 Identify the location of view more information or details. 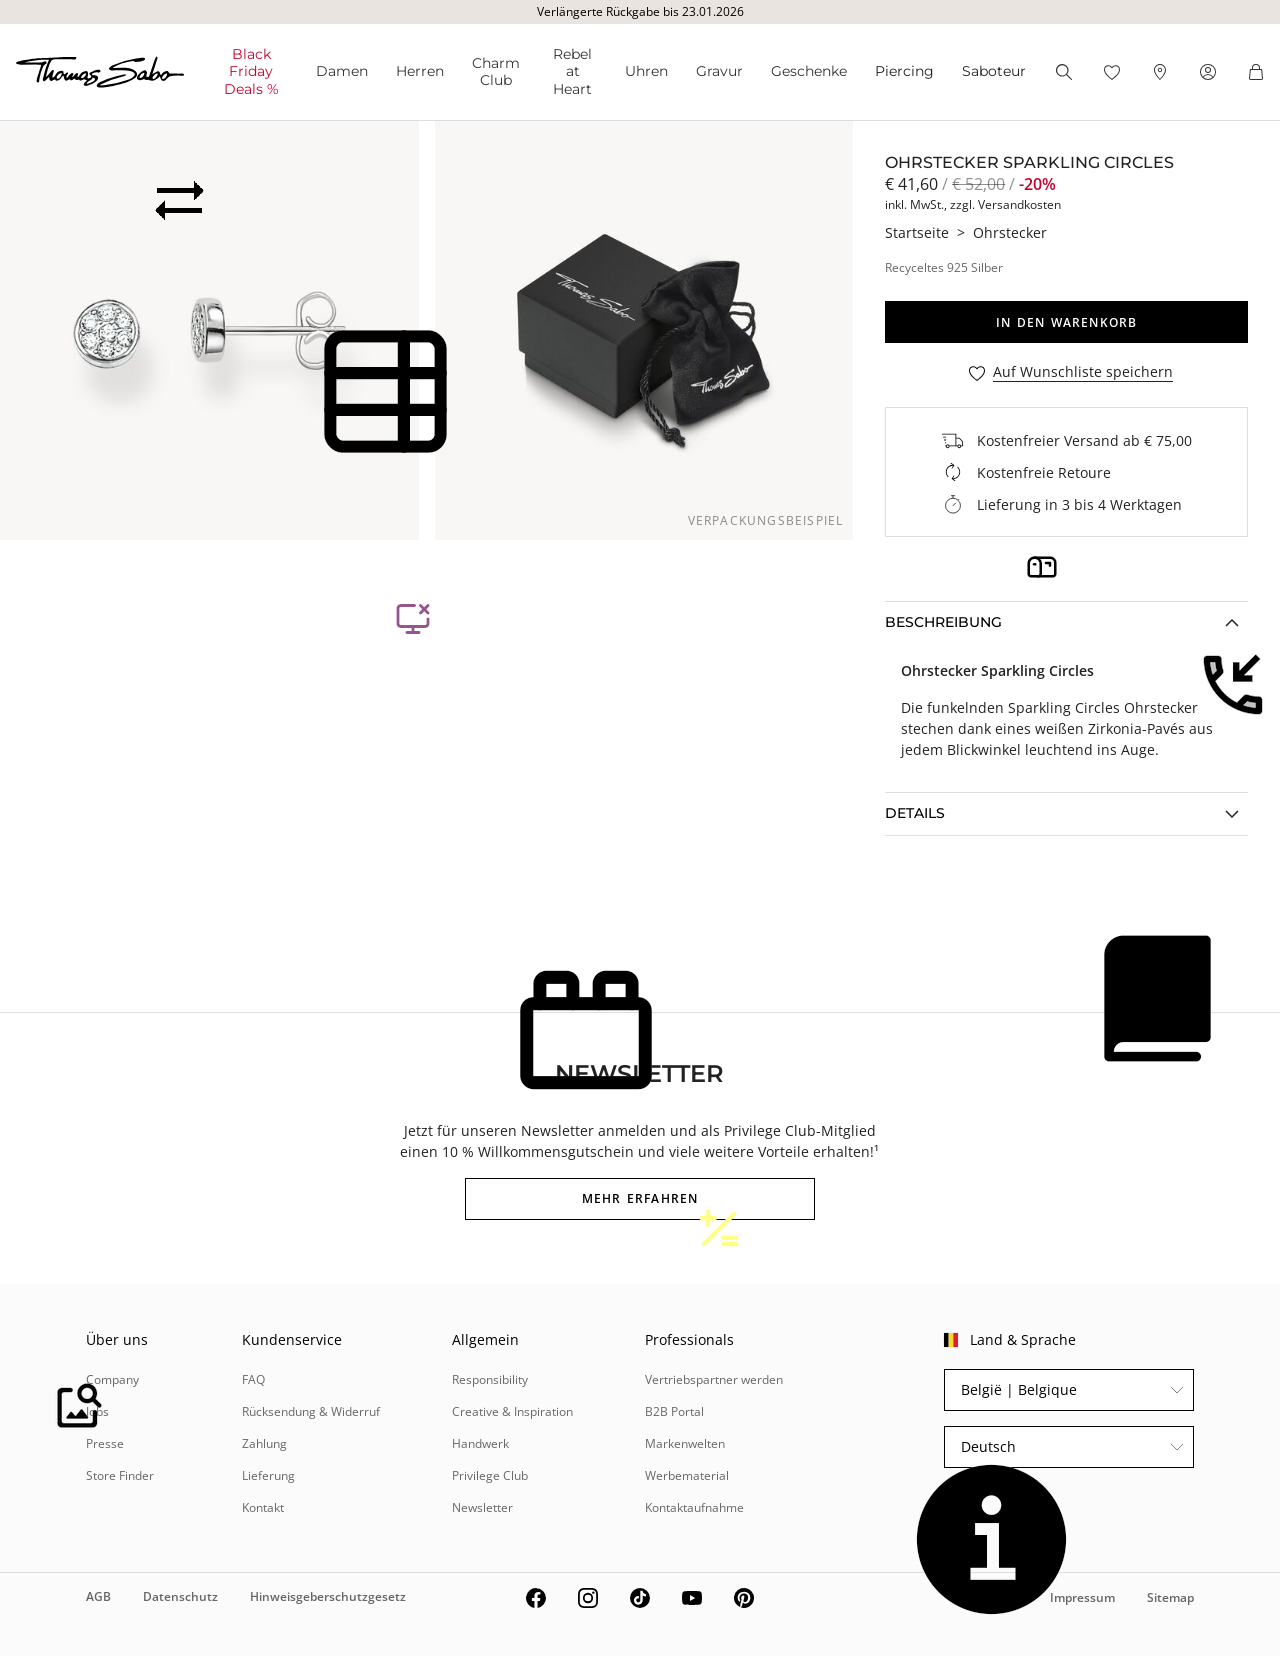
(991, 1539).